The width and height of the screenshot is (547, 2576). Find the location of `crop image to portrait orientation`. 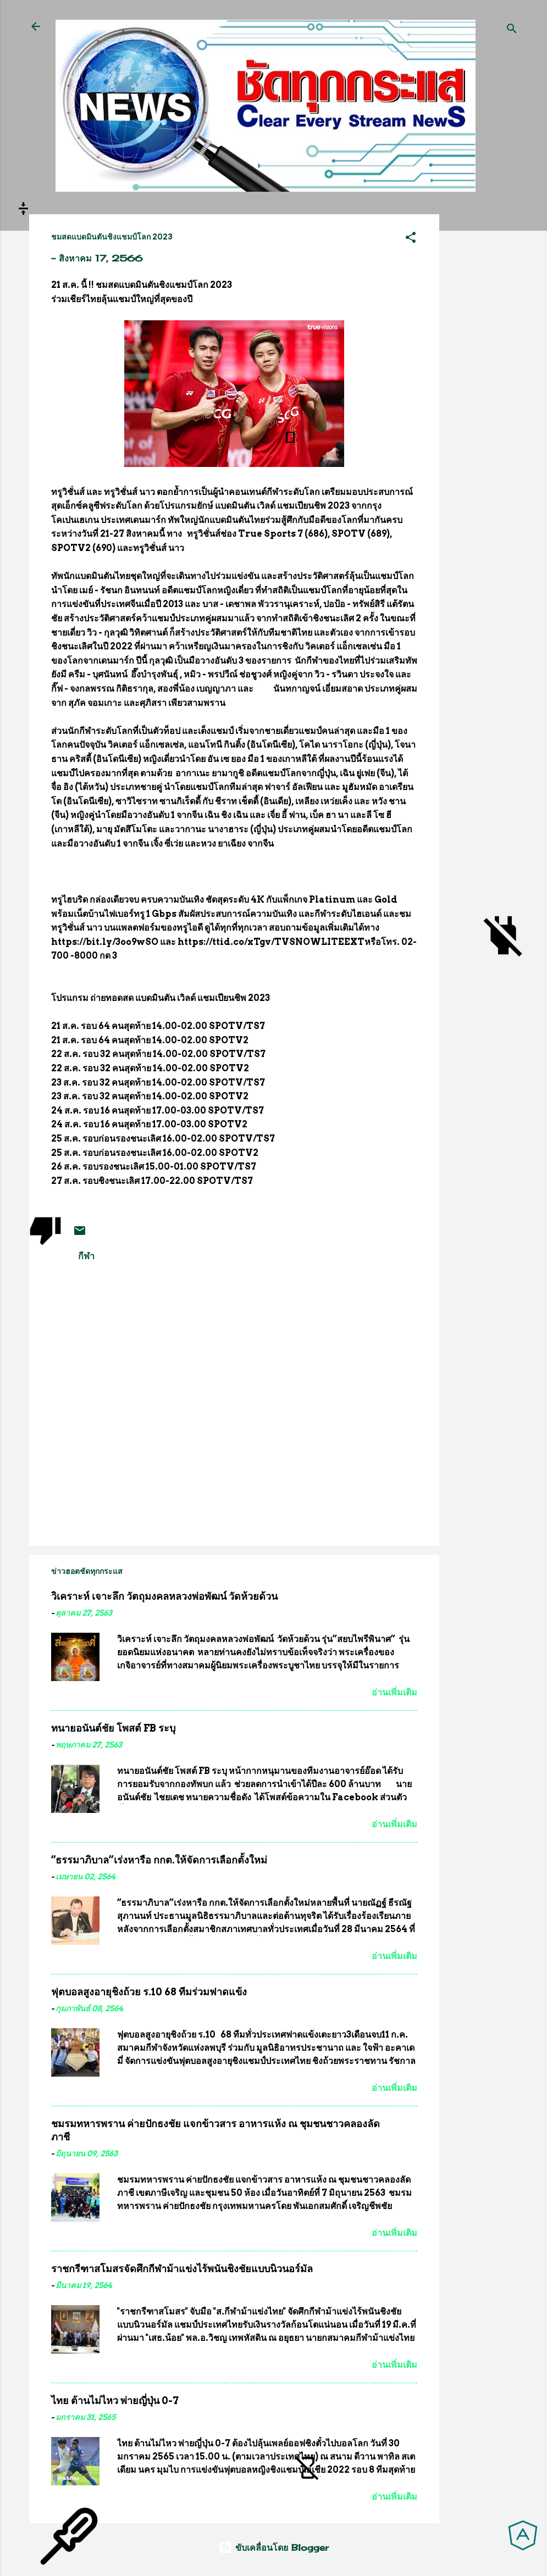

crop image to portrait orientation is located at coordinates (290, 437).